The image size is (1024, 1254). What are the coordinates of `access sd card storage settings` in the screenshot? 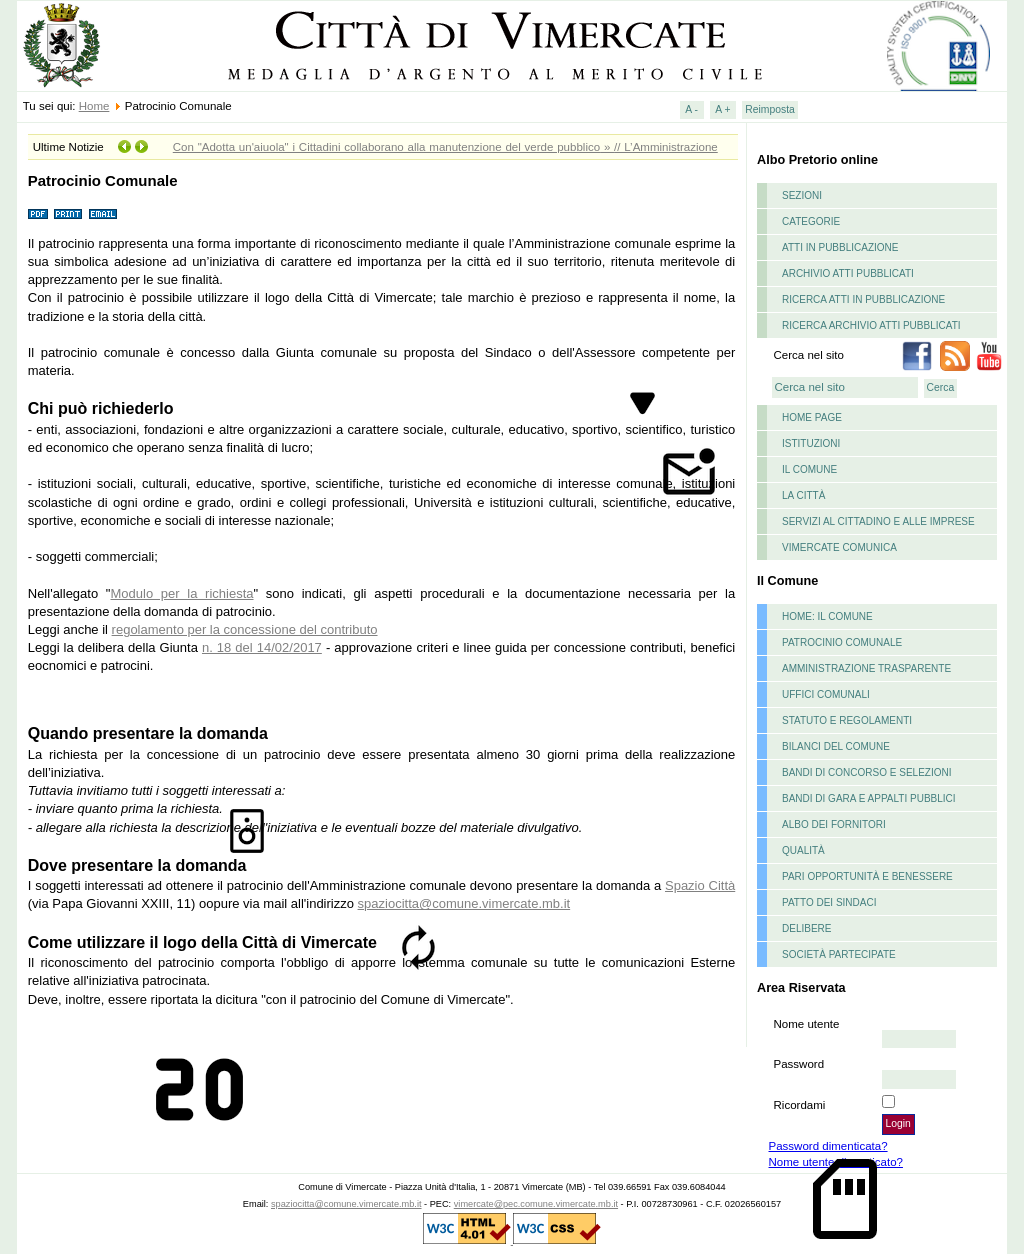 It's located at (845, 1199).